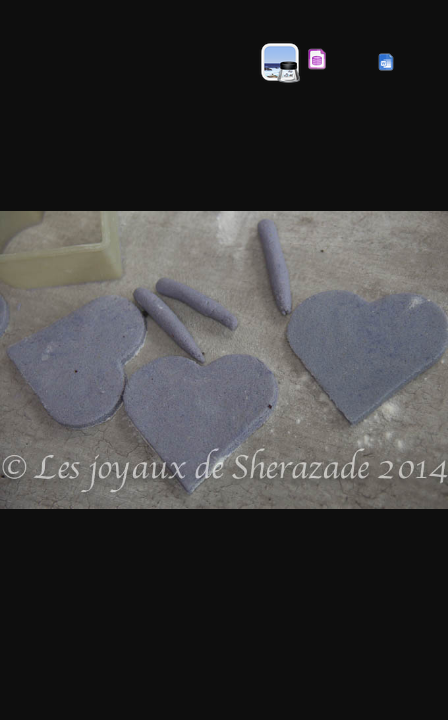  Describe the element at coordinates (317, 59) in the screenshot. I see `open a database template file` at that location.